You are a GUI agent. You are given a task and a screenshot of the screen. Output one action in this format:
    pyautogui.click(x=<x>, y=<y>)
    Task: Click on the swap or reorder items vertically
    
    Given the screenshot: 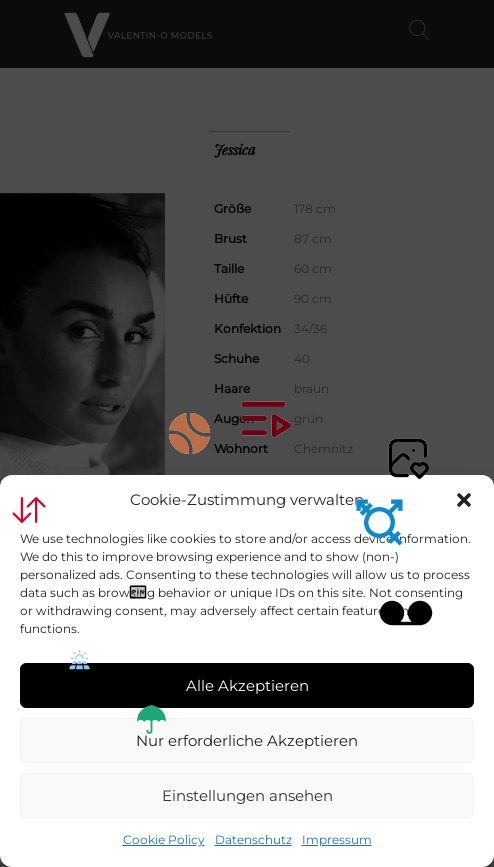 What is the action you would take?
    pyautogui.click(x=29, y=510)
    